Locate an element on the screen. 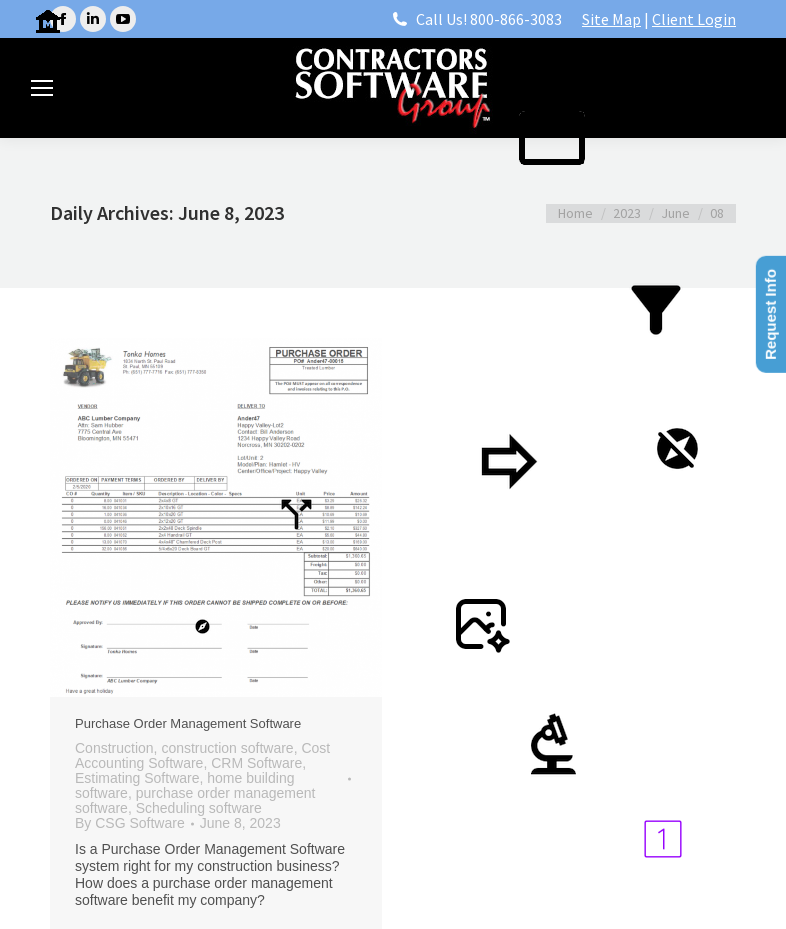 This screenshot has width=786, height=929. indicates the first step in a process is located at coordinates (663, 839).